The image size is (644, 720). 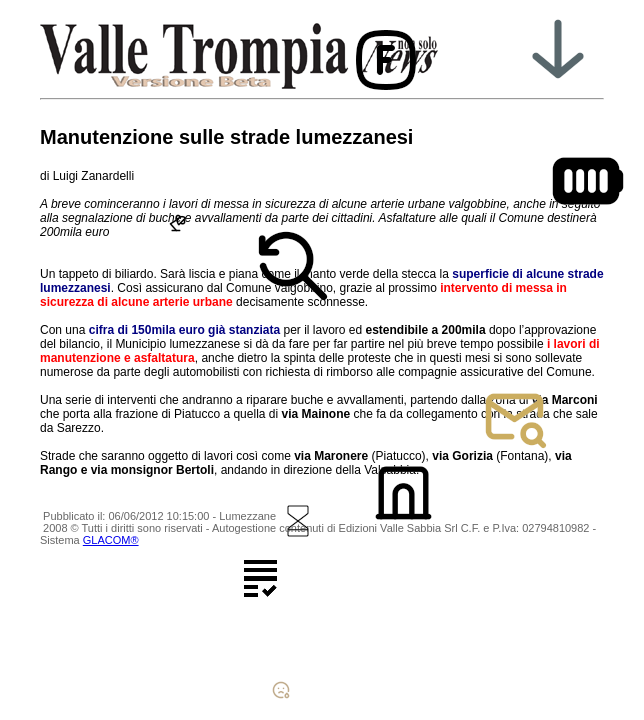 What do you see at coordinates (403, 491) in the screenshot?
I see `view building or property details` at bounding box center [403, 491].